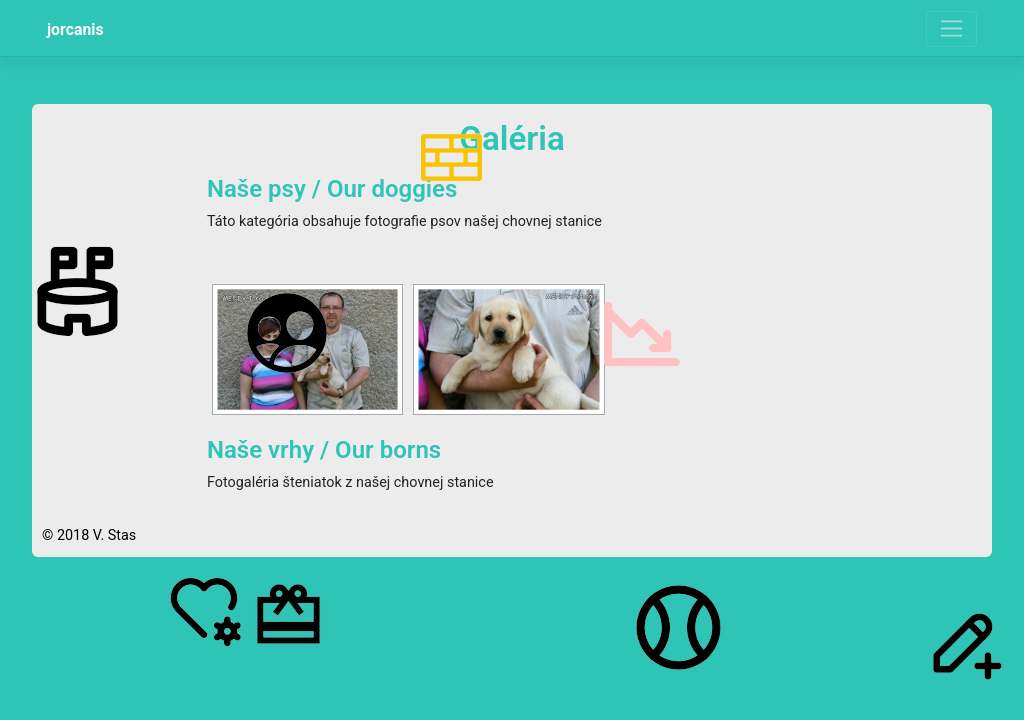  Describe the element at coordinates (288, 615) in the screenshot. I see `redeem a gift card or promo code` at that location.